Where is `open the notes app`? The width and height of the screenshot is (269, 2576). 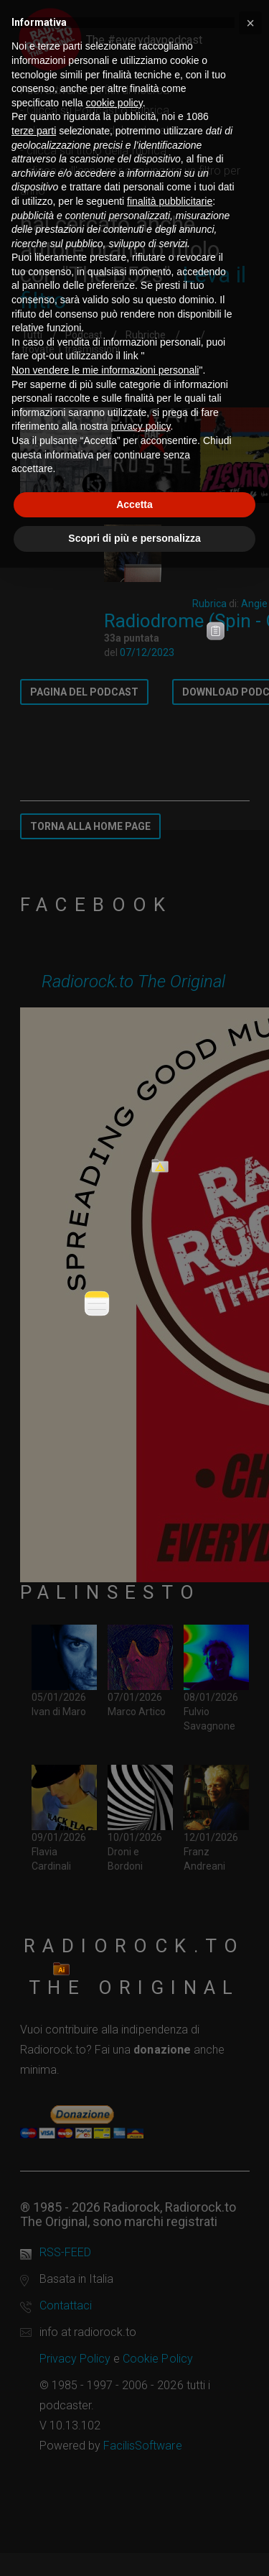 open the notes app is located at coordinates (97, 1303).